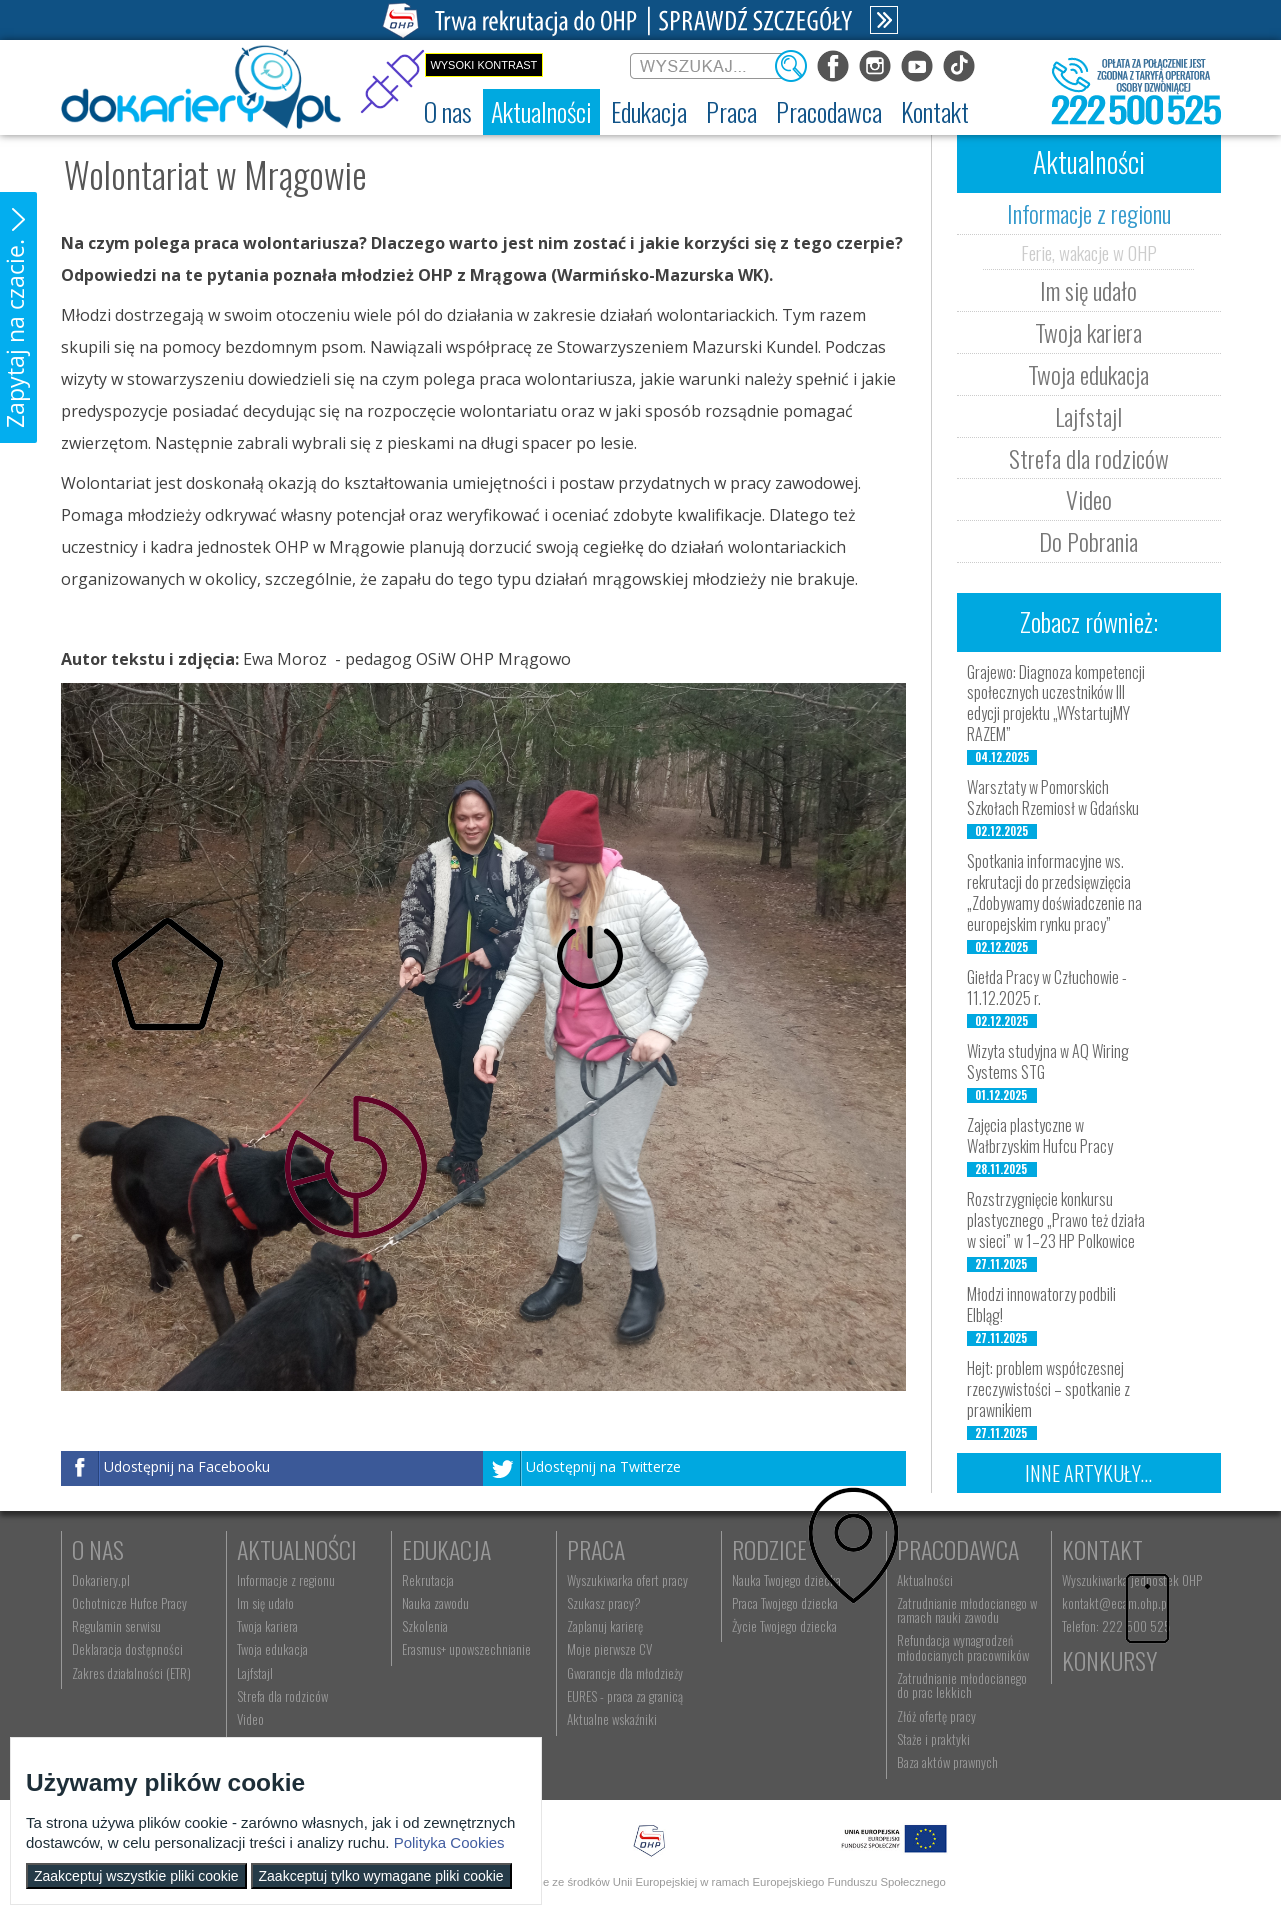 Image resolution: width=1281 pixels, height=1915 pixels. Describe the element at coordinates (590, 956) in the screenshot. I see `turn device on or off` at that location.